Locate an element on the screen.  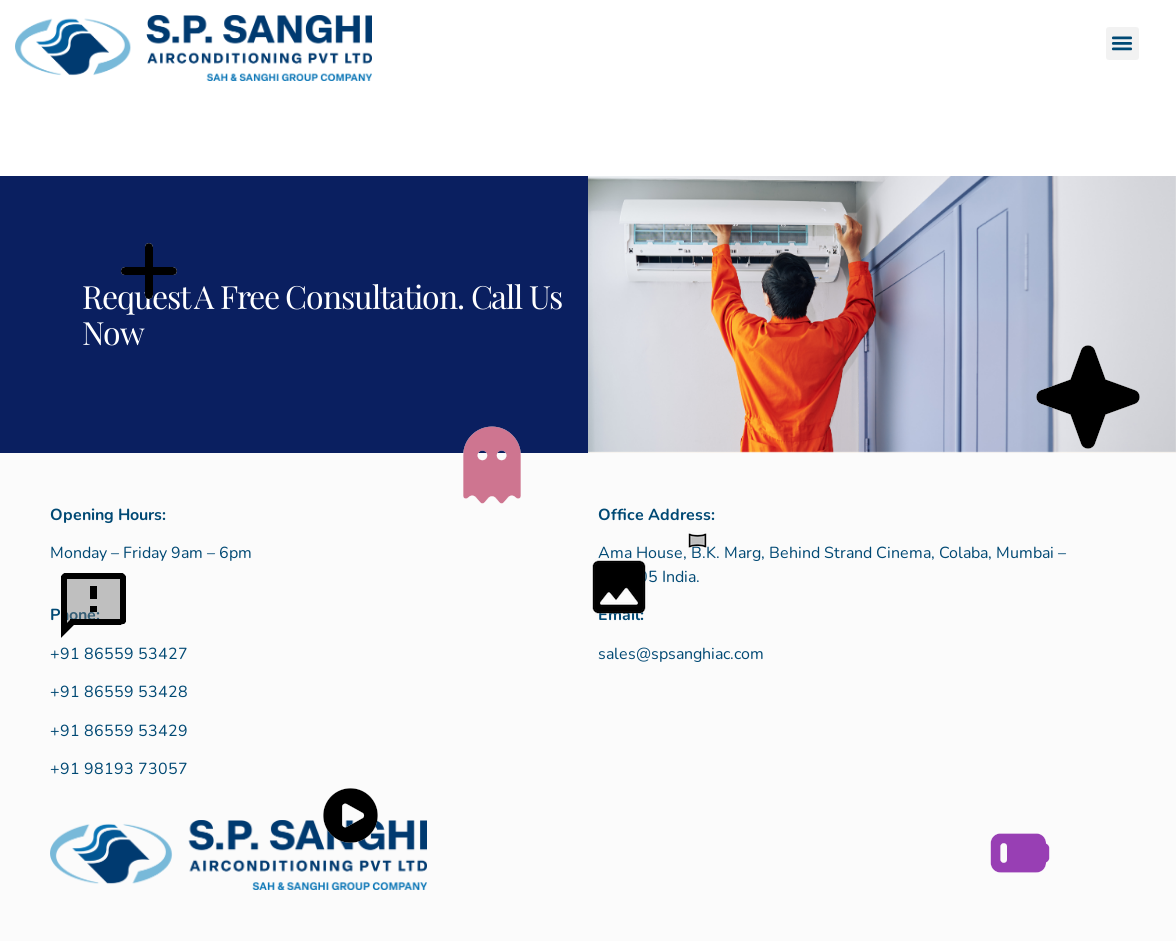
toggle ghost mode or invisible status is located at coordinates (492, 465).